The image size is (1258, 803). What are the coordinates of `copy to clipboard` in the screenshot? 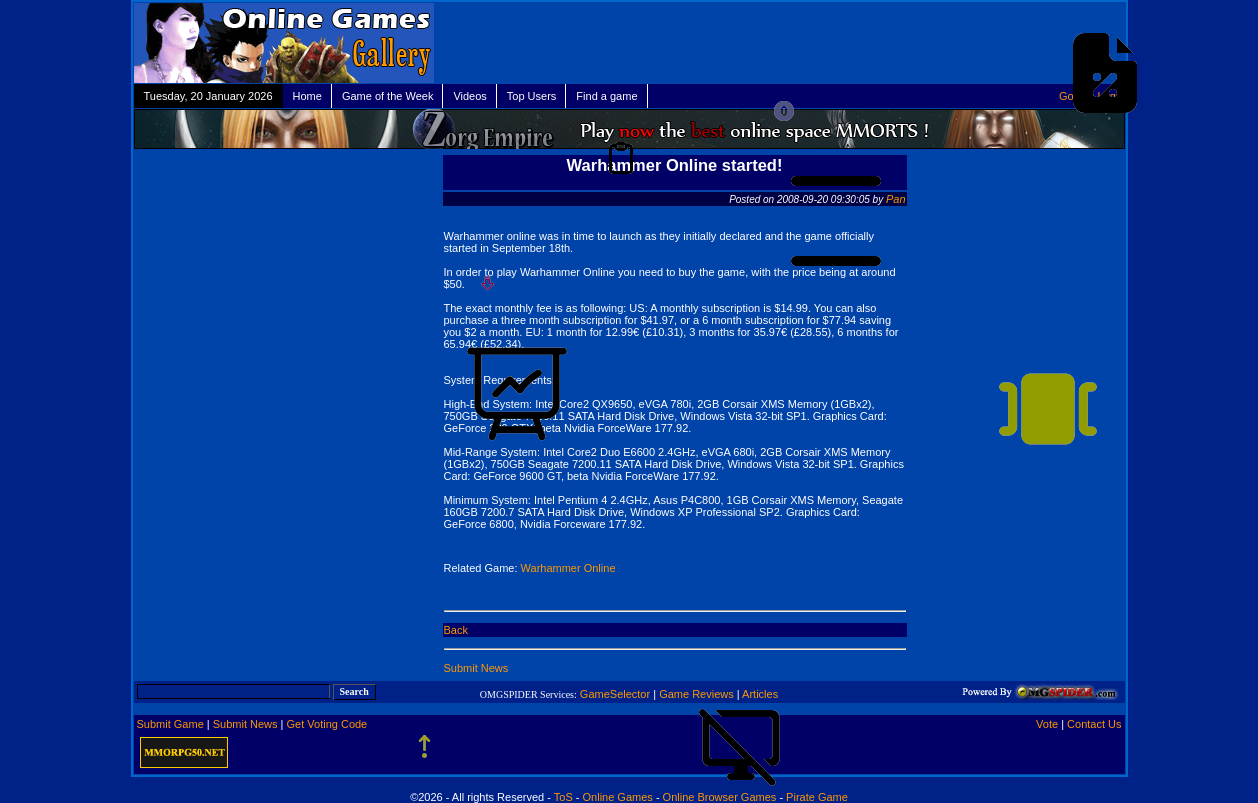 It's located at (621, 158).